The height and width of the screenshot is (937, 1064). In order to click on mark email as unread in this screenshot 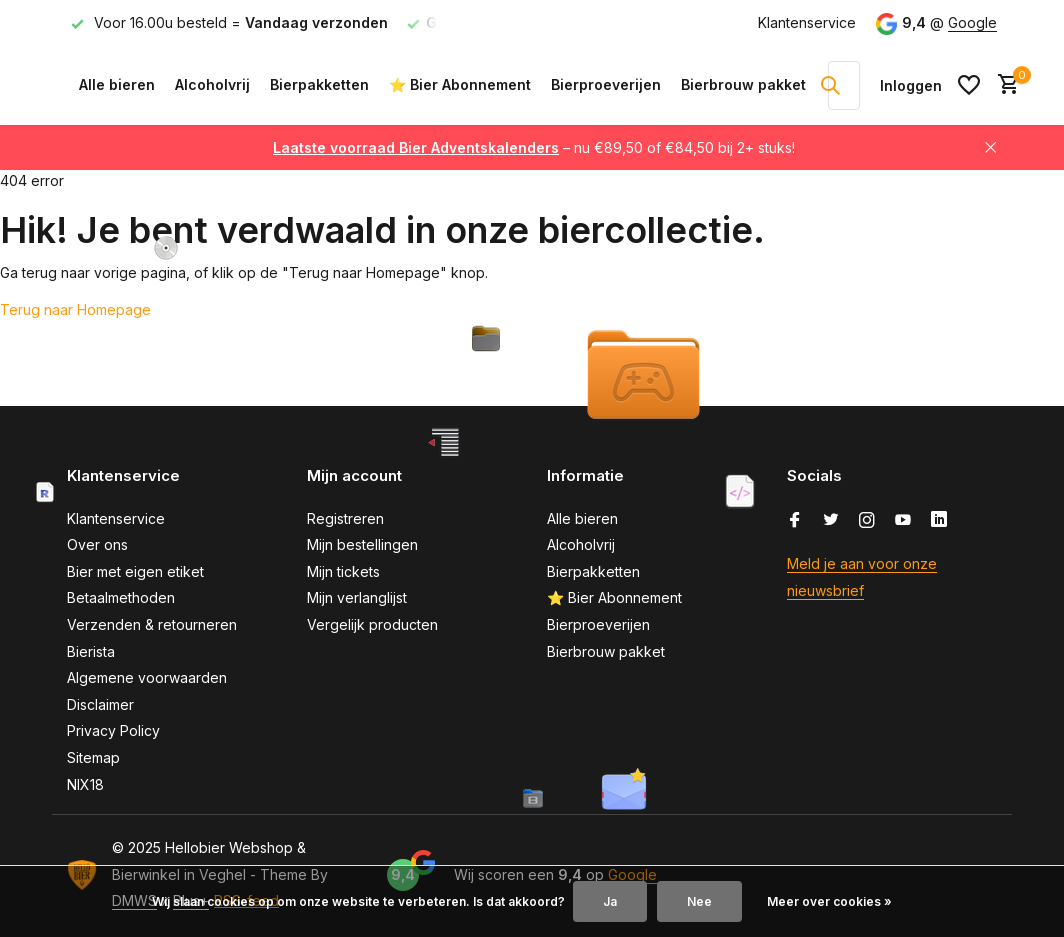, I will do `click(624, 792)`.